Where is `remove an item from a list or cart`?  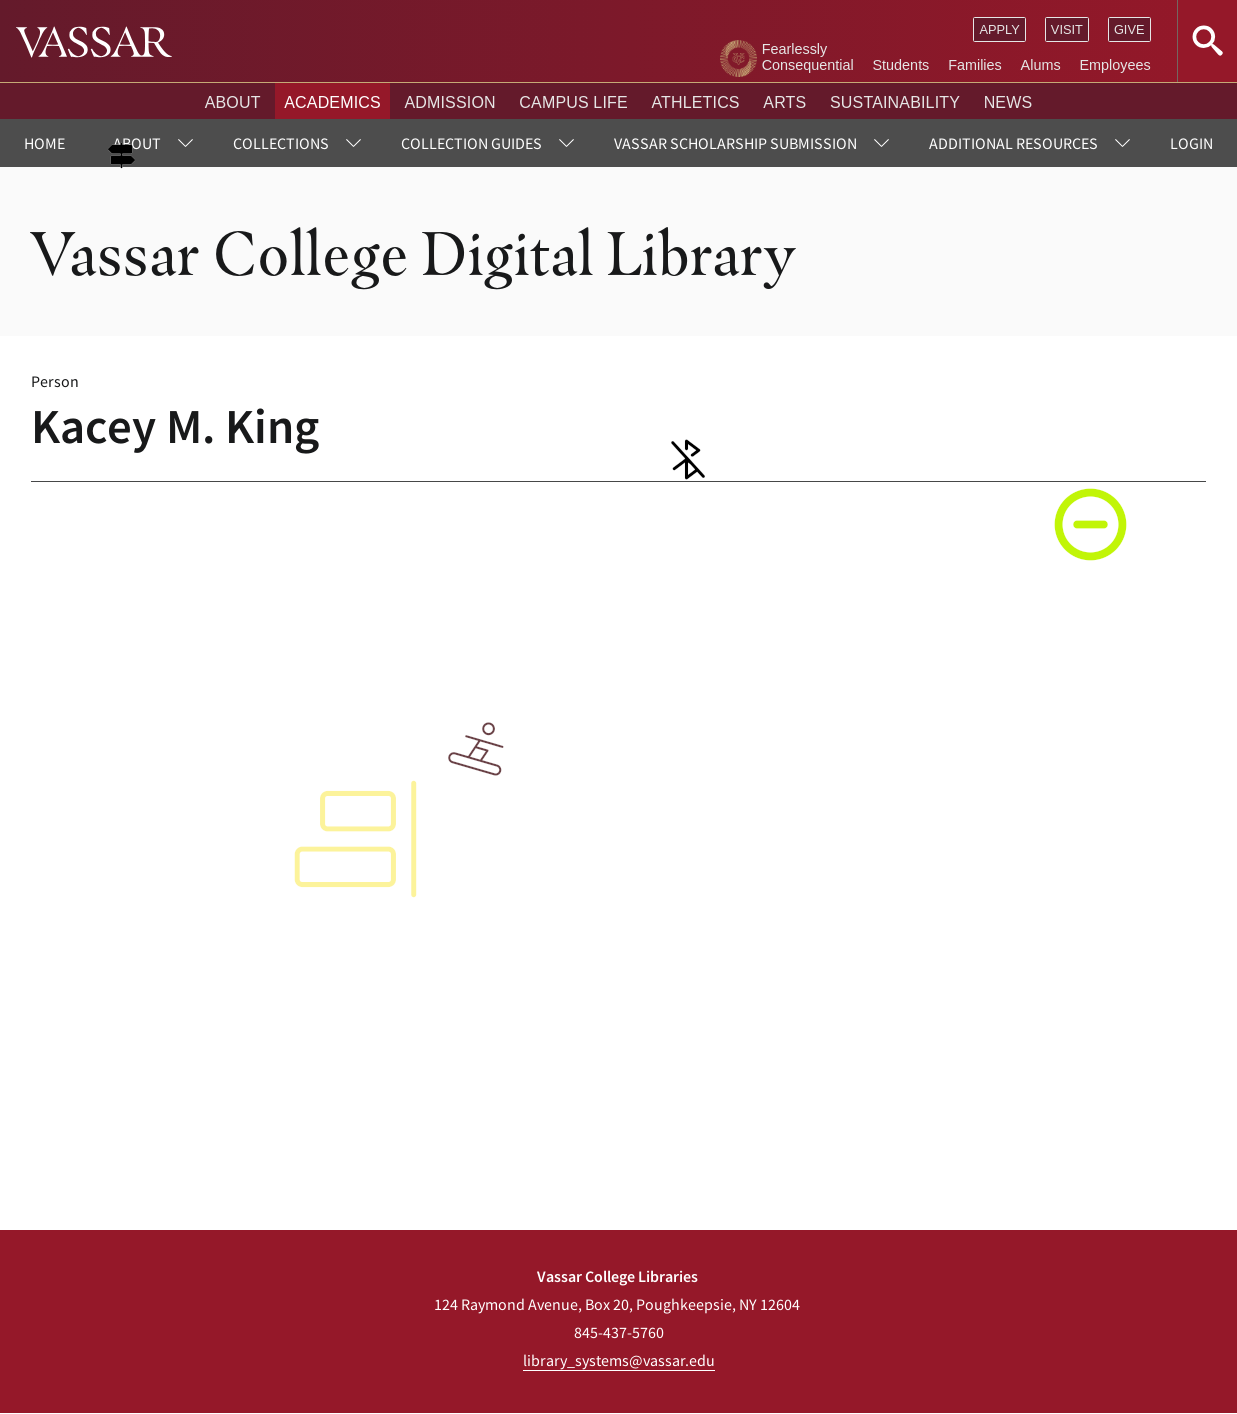 remove an item from a list or cart is located at coordinates (1090, 524).